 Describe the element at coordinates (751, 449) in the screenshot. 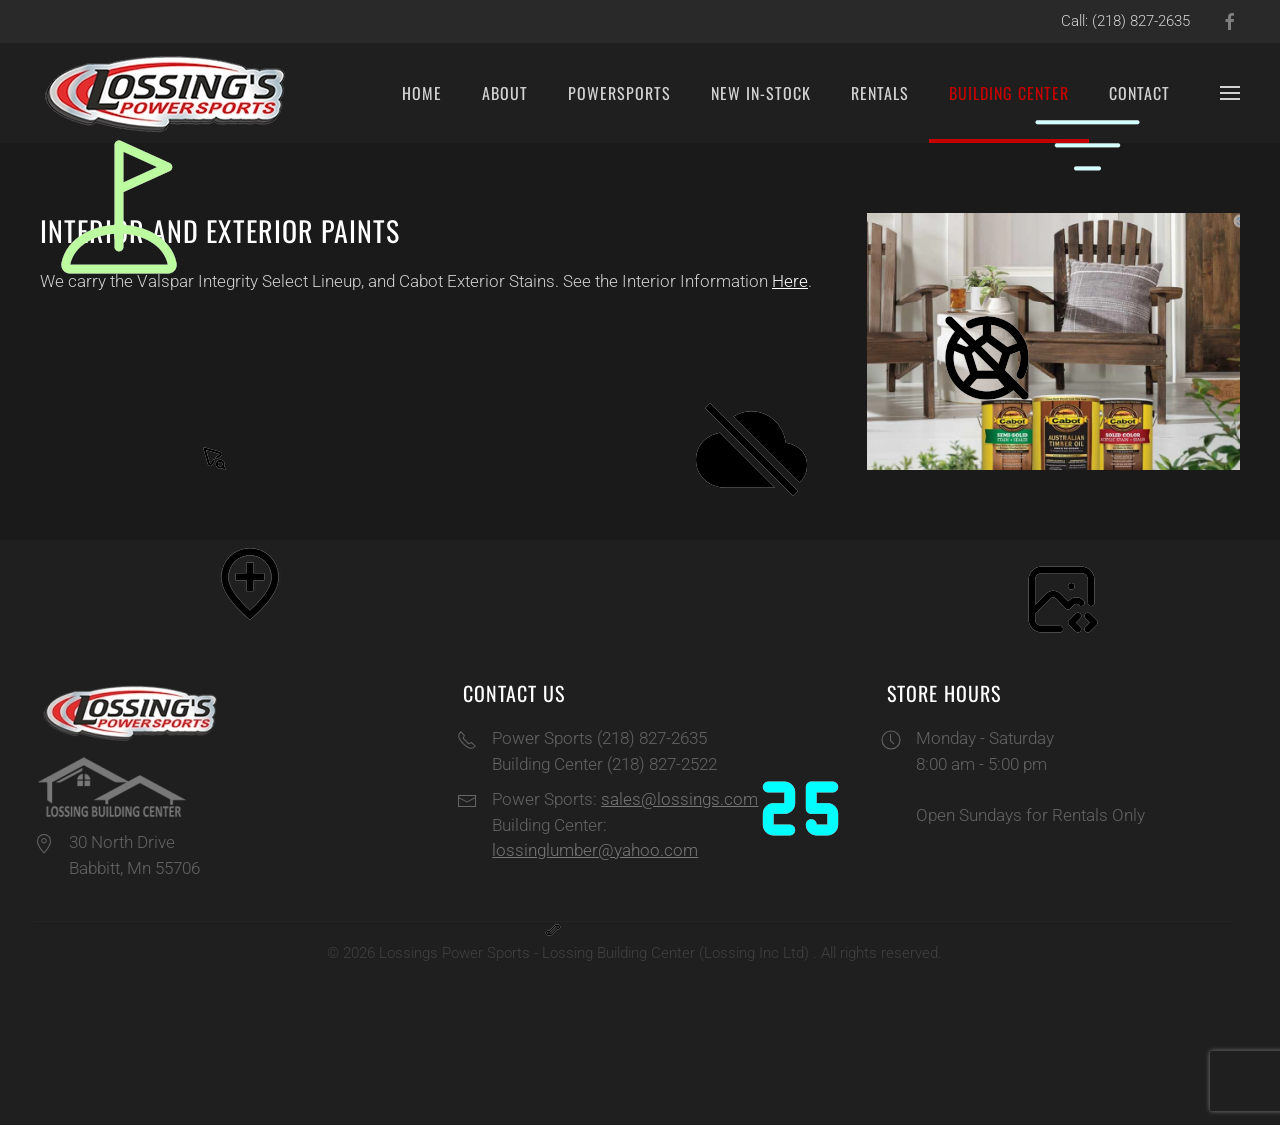

I see `indicates cloud services are unavailable` at that location.